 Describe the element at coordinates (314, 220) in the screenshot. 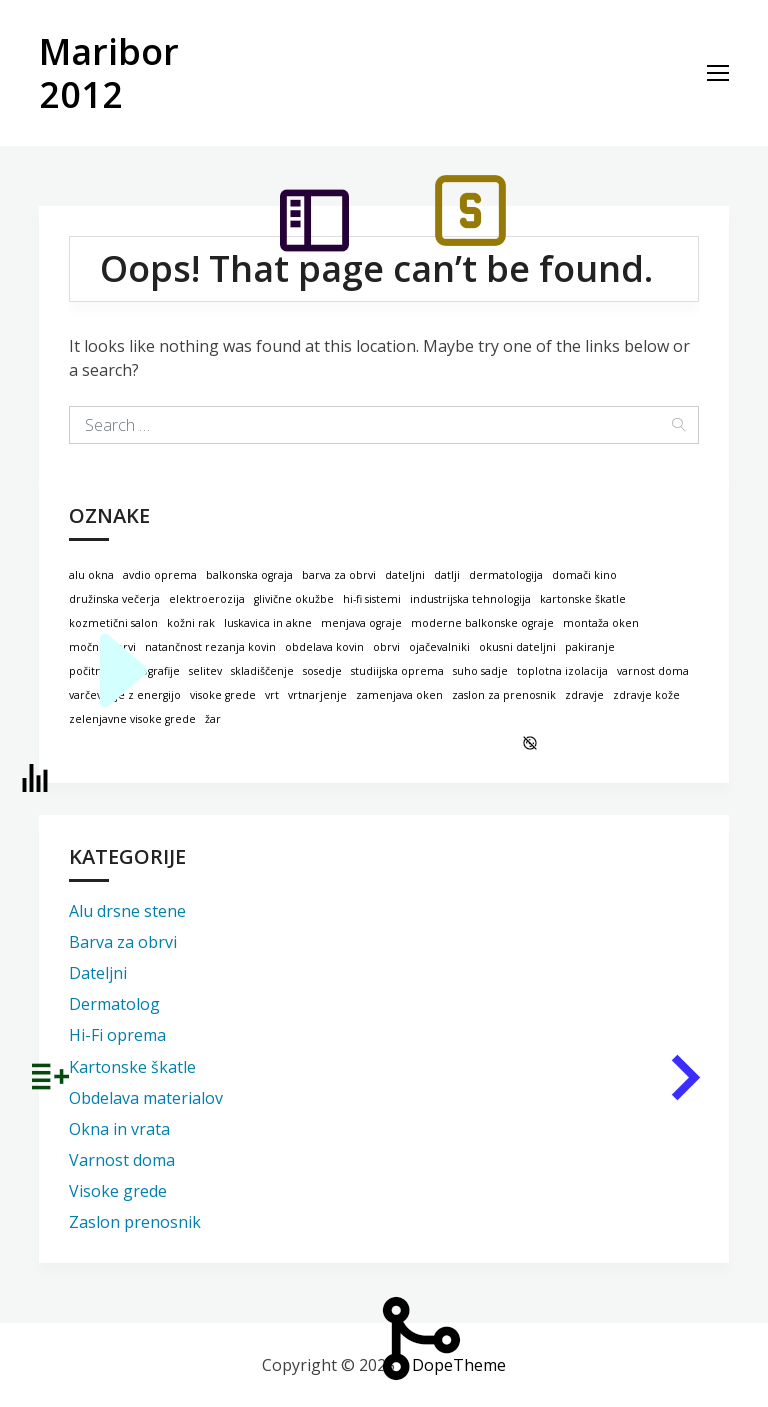

I see `show sidebar navigation panel` at that location.